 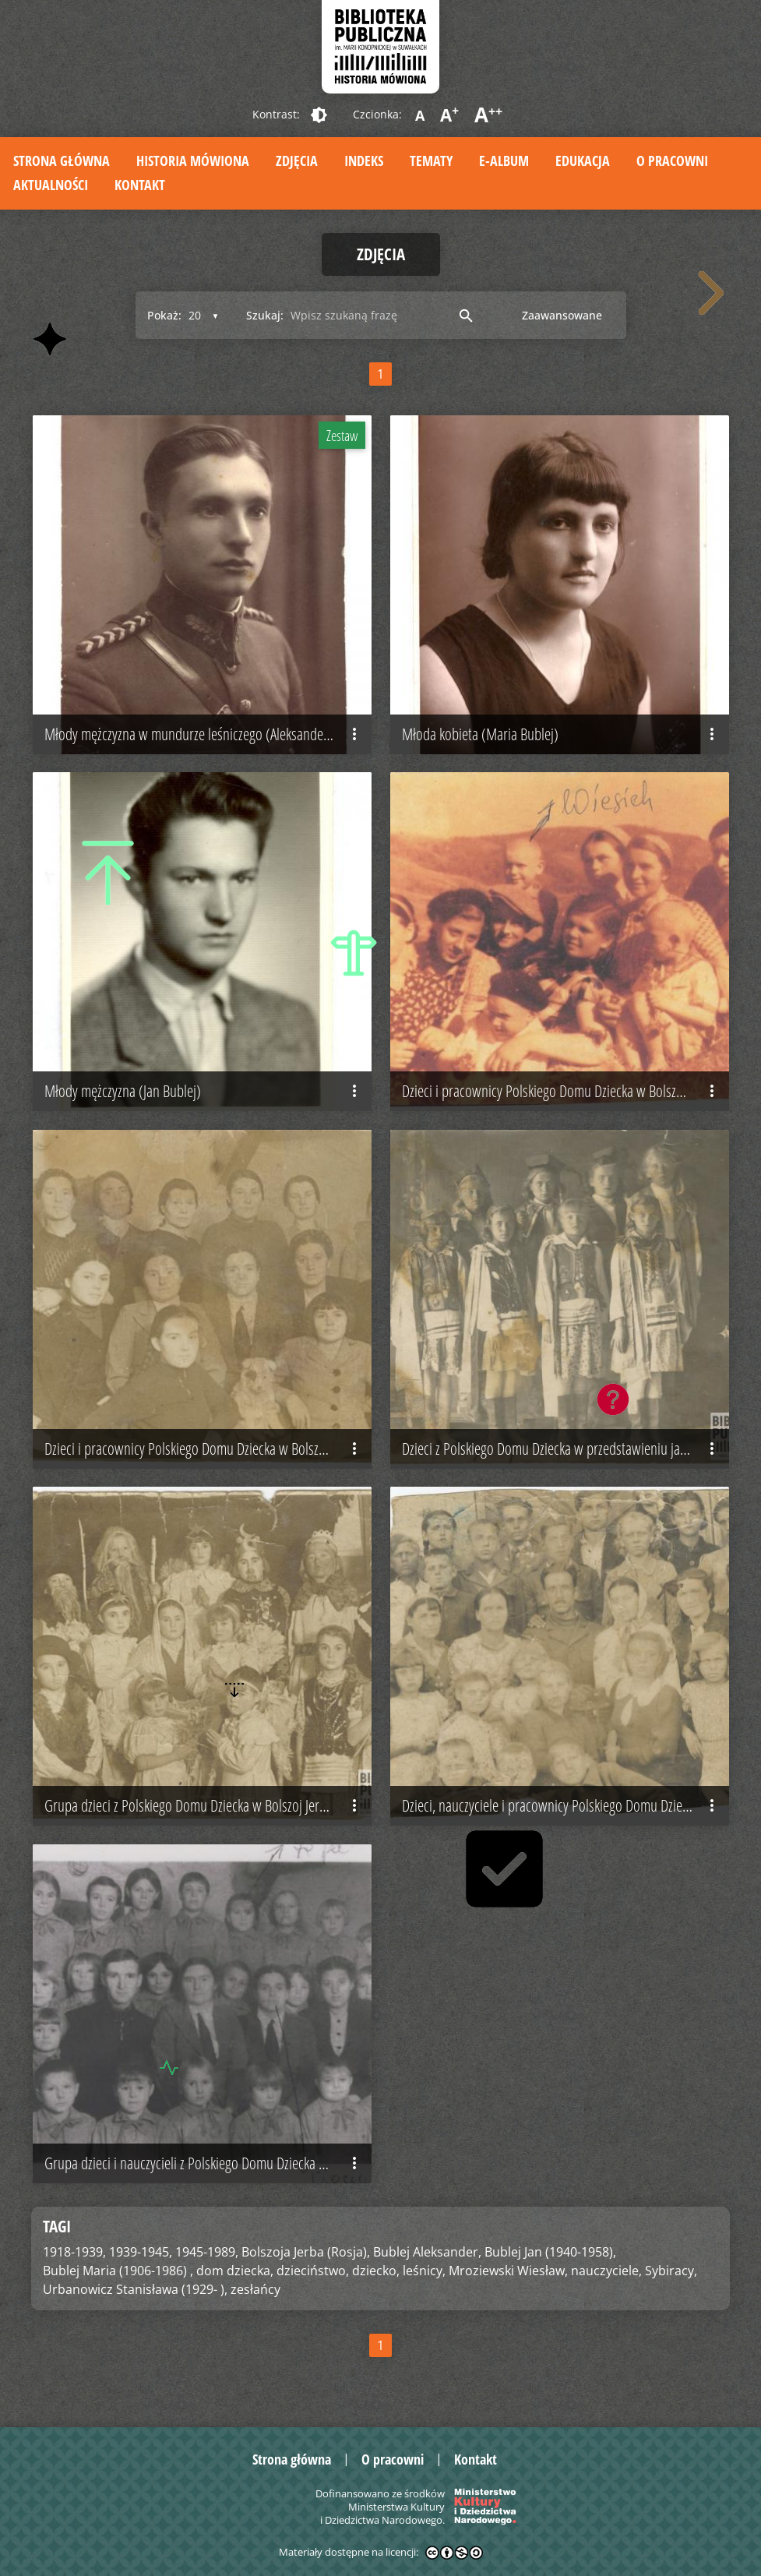 What do you see at coordinates (354, 953) in the screenshot?
I see `access navigation or directions` at bounding box center [354, 953].